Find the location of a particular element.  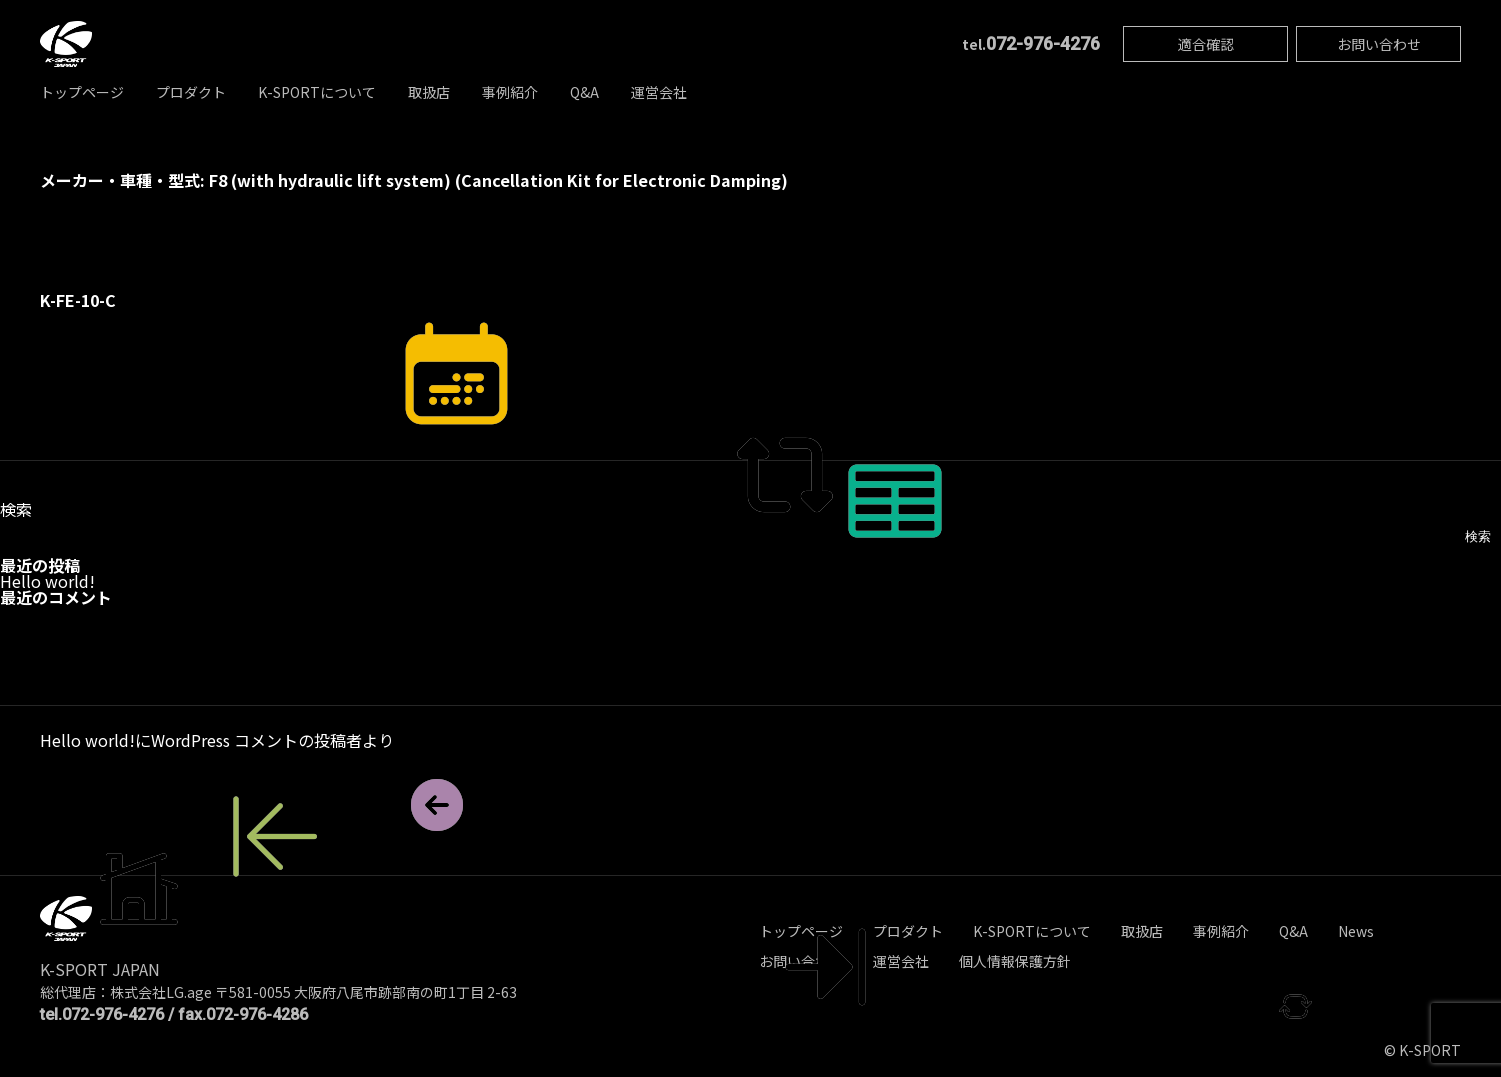

go back to previous screen is located at coordinates (437, 805).